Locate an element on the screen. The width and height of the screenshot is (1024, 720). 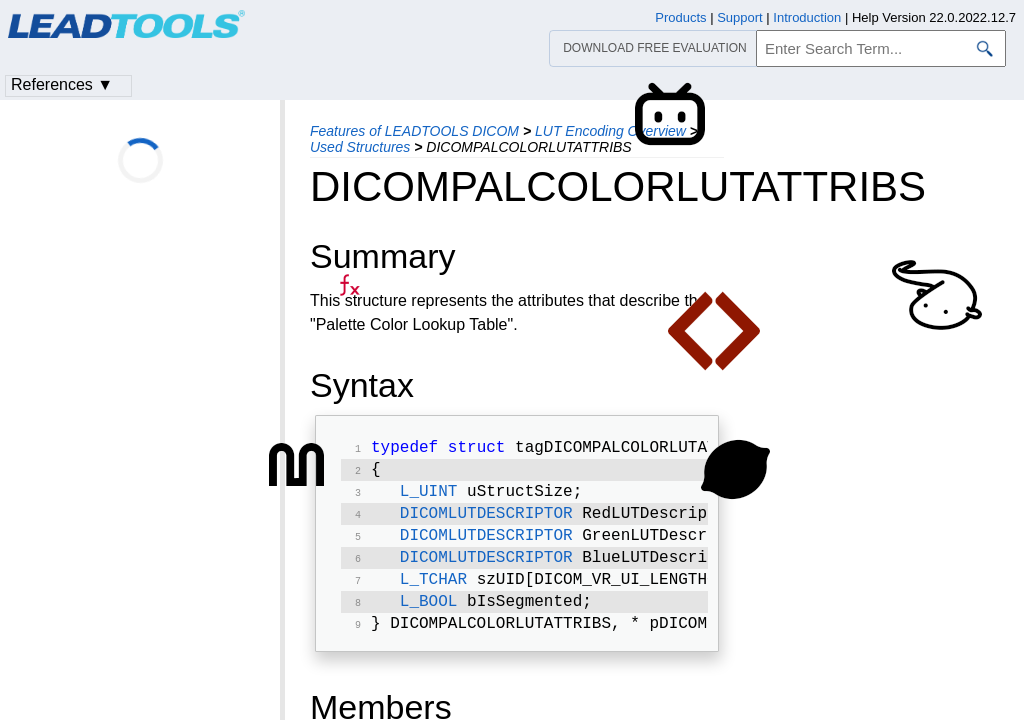
support creators on afdian is located at coordinates (937, 295).